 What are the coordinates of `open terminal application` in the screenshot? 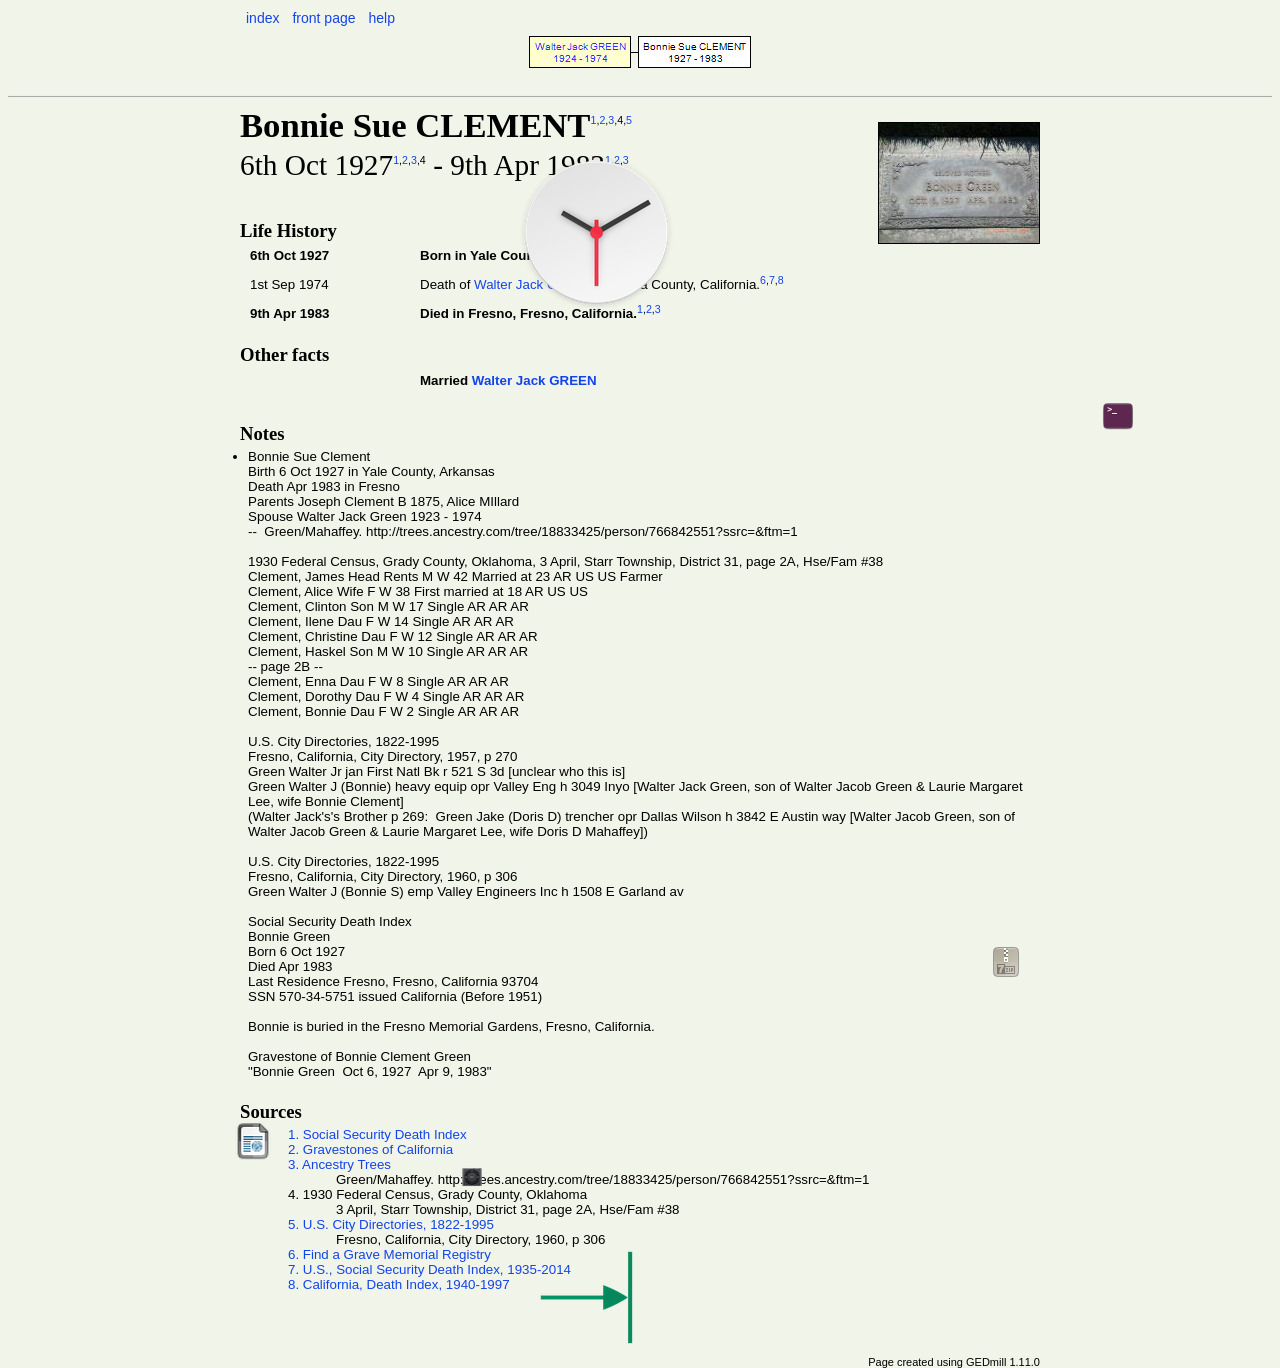 It's located at (1118, 416).